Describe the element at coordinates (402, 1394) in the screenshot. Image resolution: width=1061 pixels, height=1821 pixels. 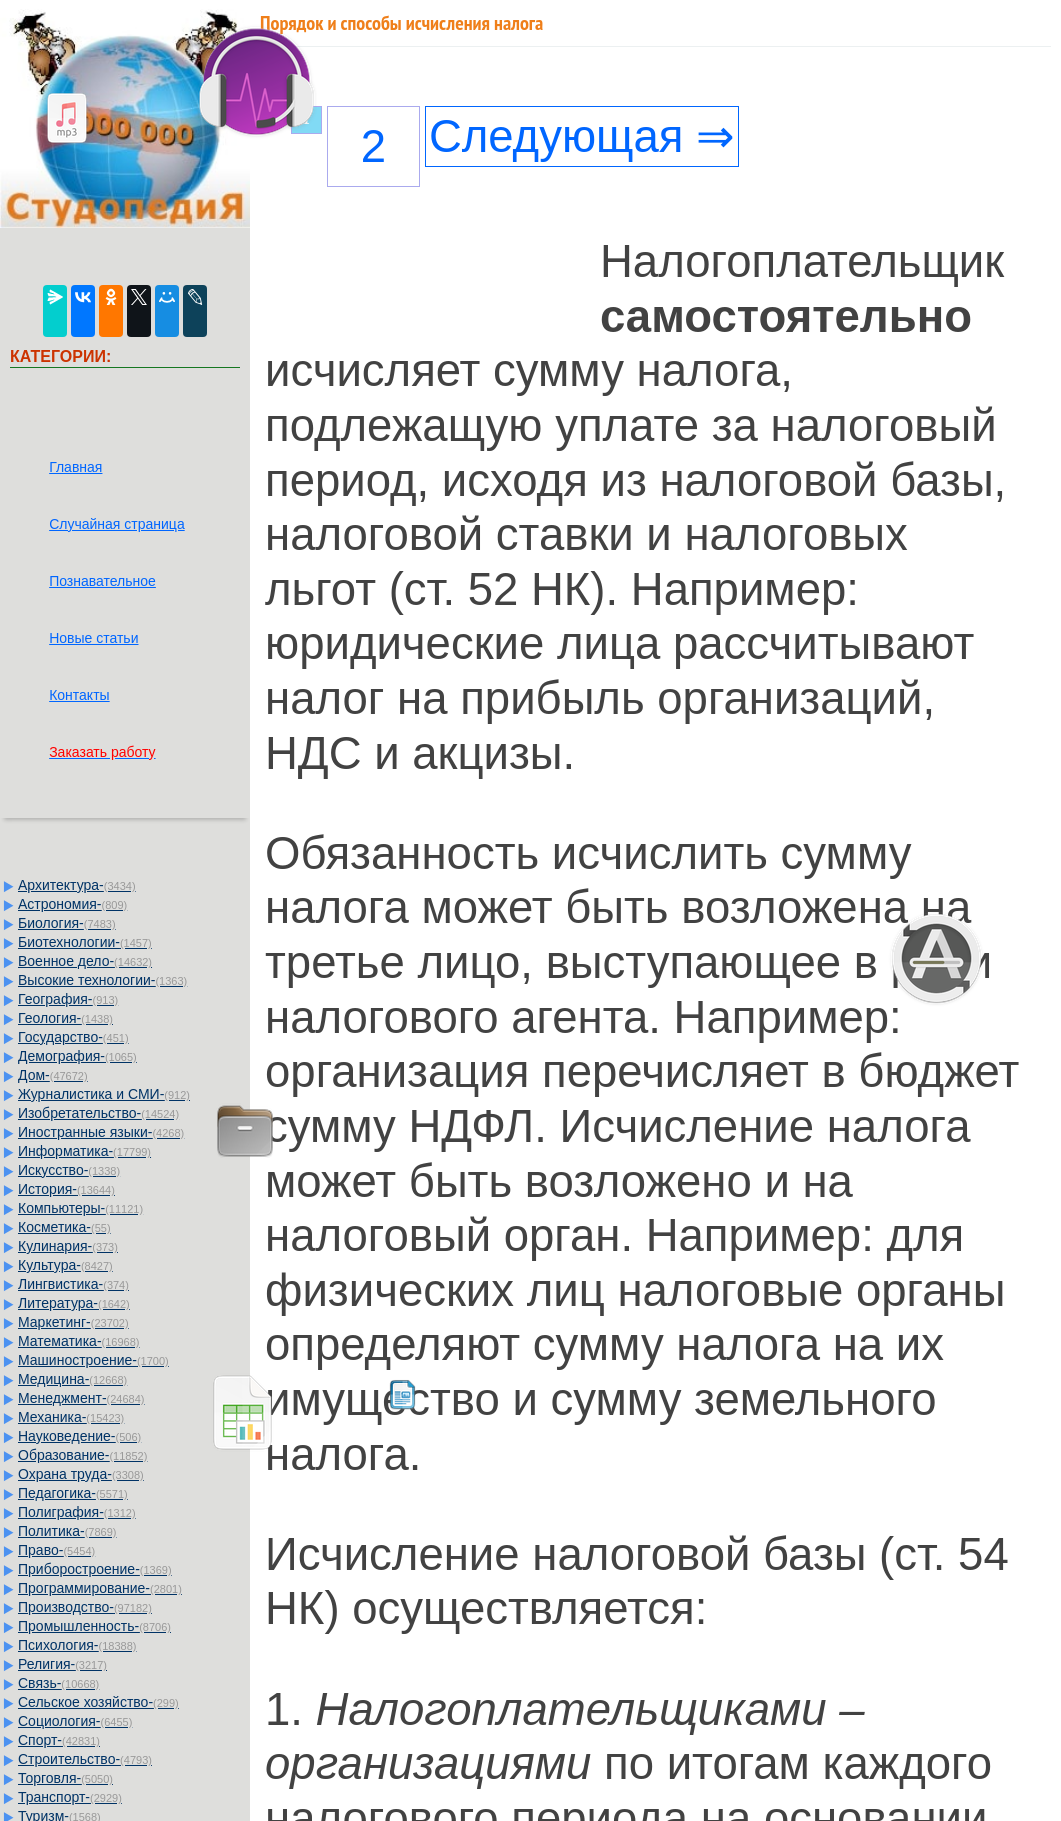
I see `open a text document file` at that location.